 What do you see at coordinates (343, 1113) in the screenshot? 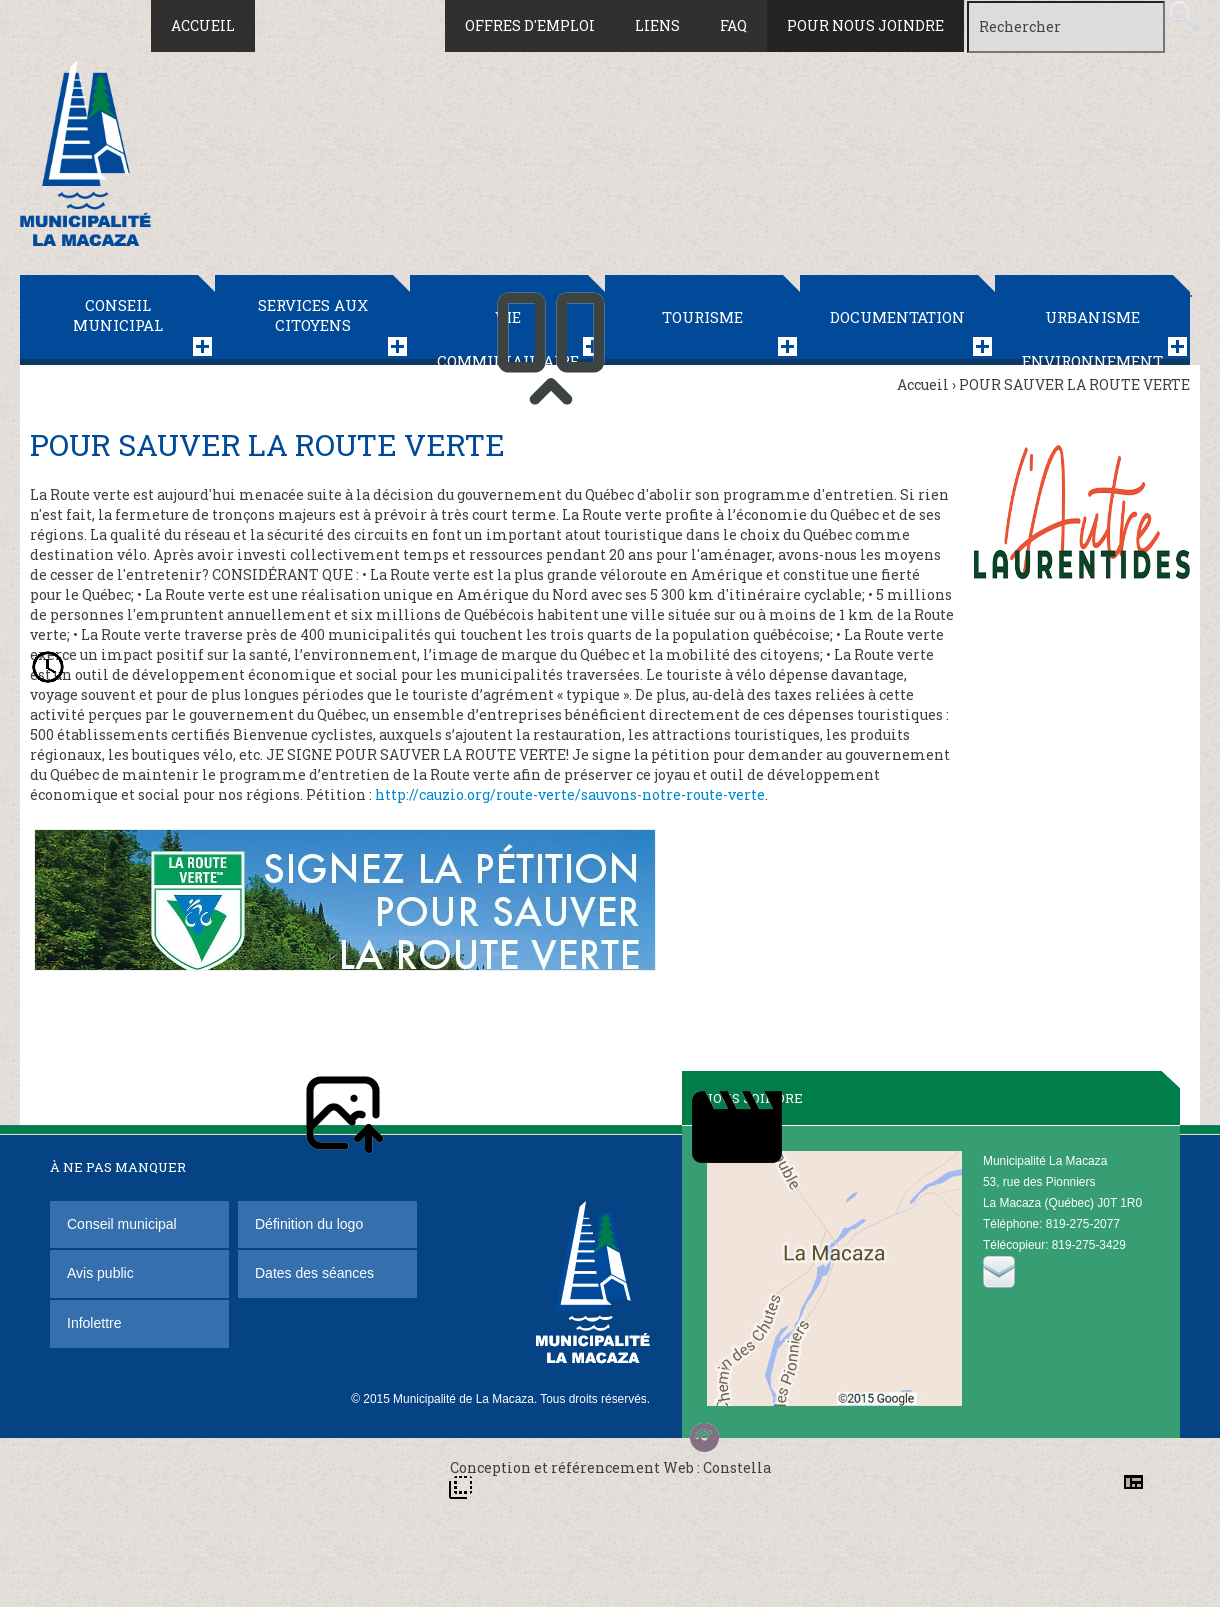
I see `upload a photo` at bounding box center [343, 1113].